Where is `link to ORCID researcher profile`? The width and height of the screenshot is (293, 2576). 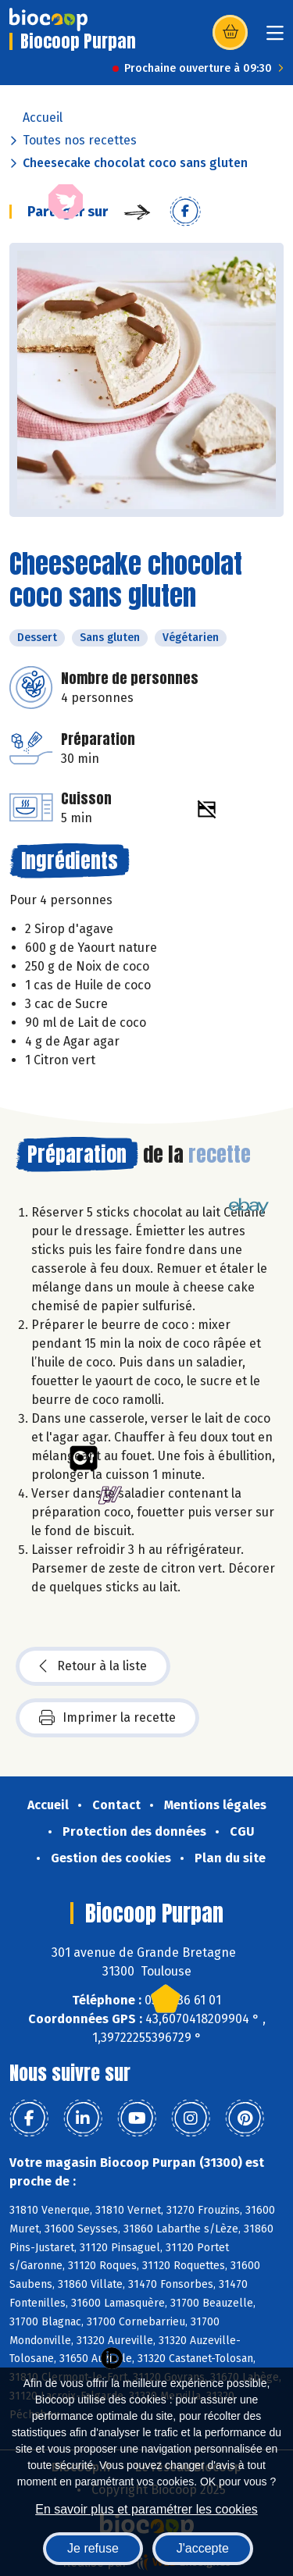
link to ORCID researcher profile is located at coordinates (112, 2358).